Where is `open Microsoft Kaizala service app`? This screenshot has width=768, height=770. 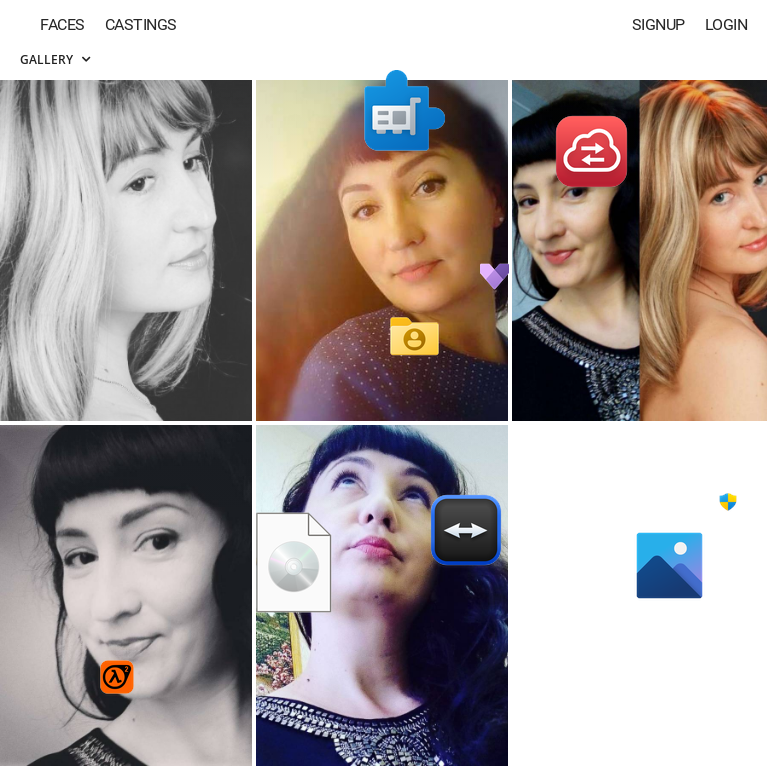 open Microsoft Kaizala service app is located at coordinates (494, 276).